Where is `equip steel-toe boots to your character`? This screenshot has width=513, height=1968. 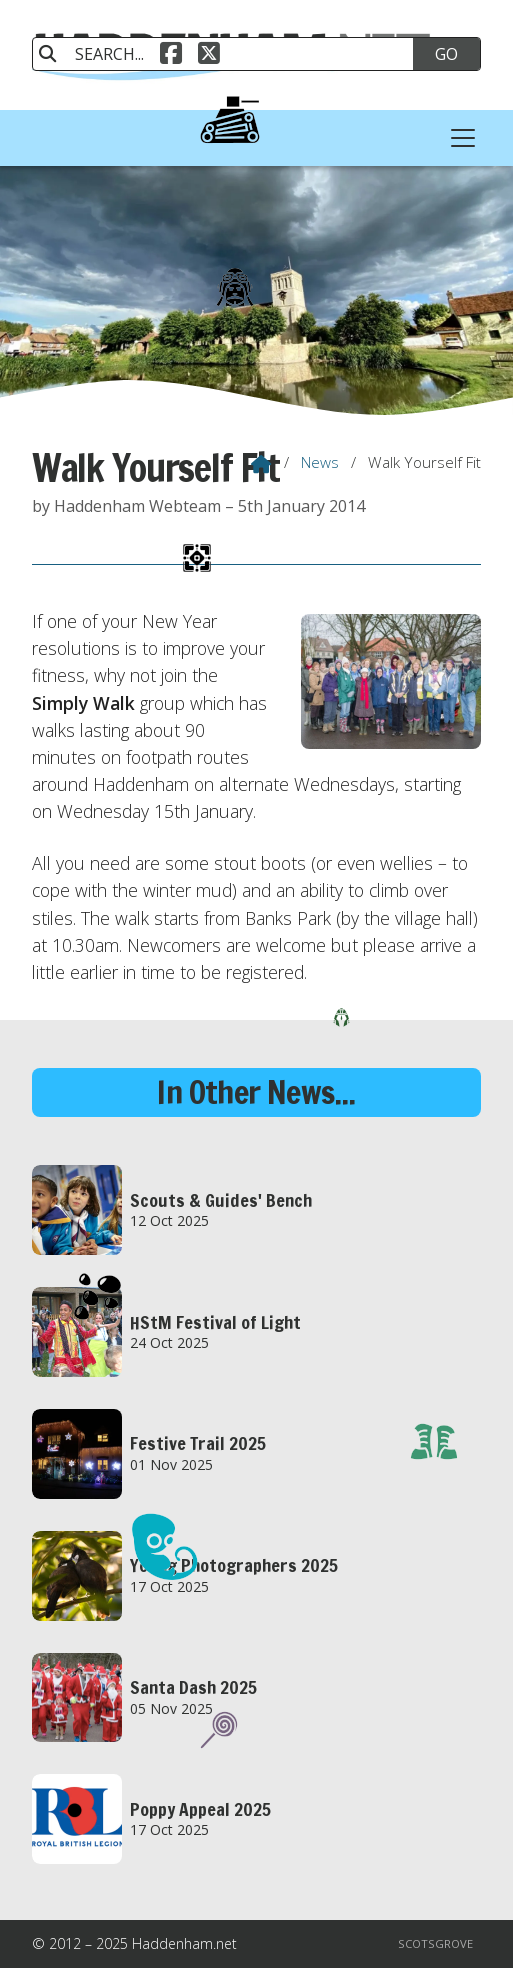 equip steel-toe boots to your character is located at coordinates (434, 1441).